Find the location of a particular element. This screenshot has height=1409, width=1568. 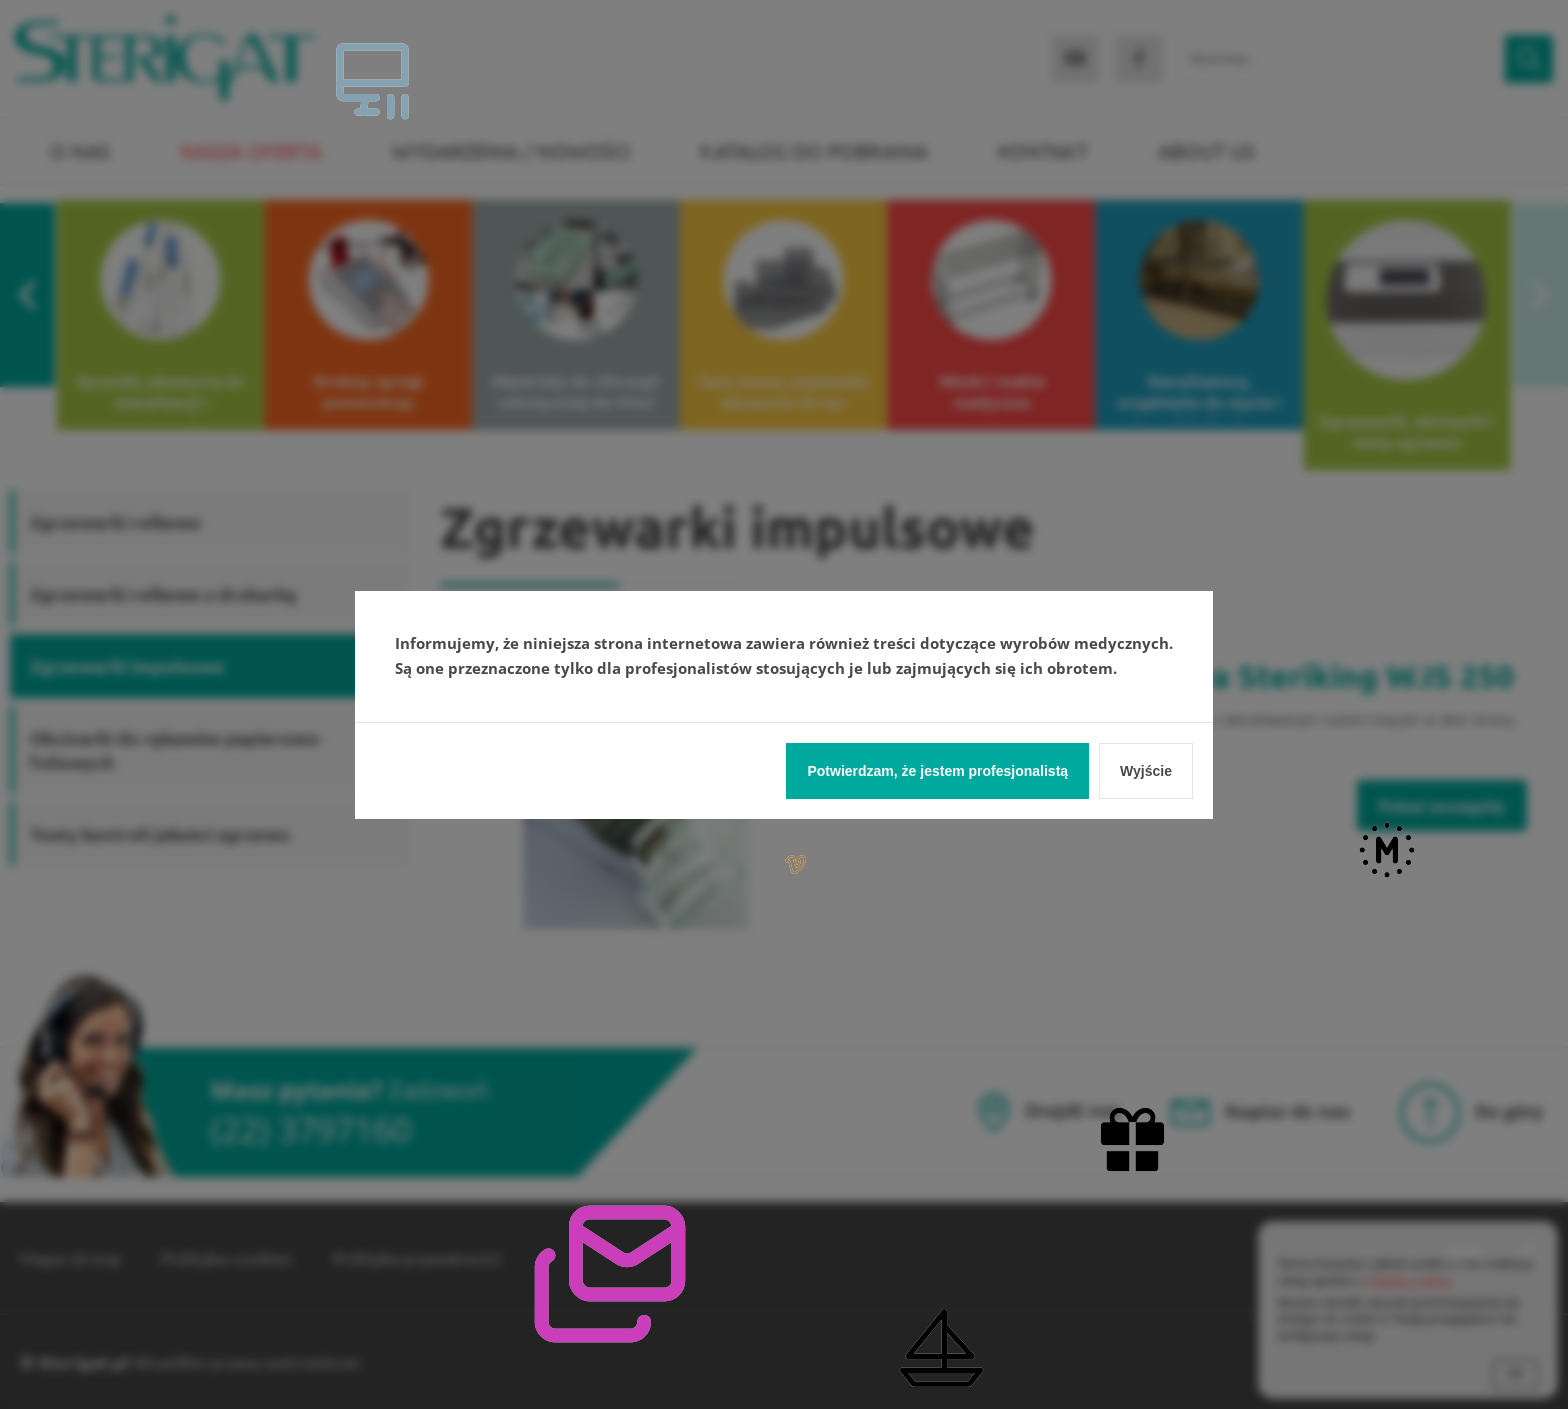

open Vimeo app or website is located at coordinates (795, 864).